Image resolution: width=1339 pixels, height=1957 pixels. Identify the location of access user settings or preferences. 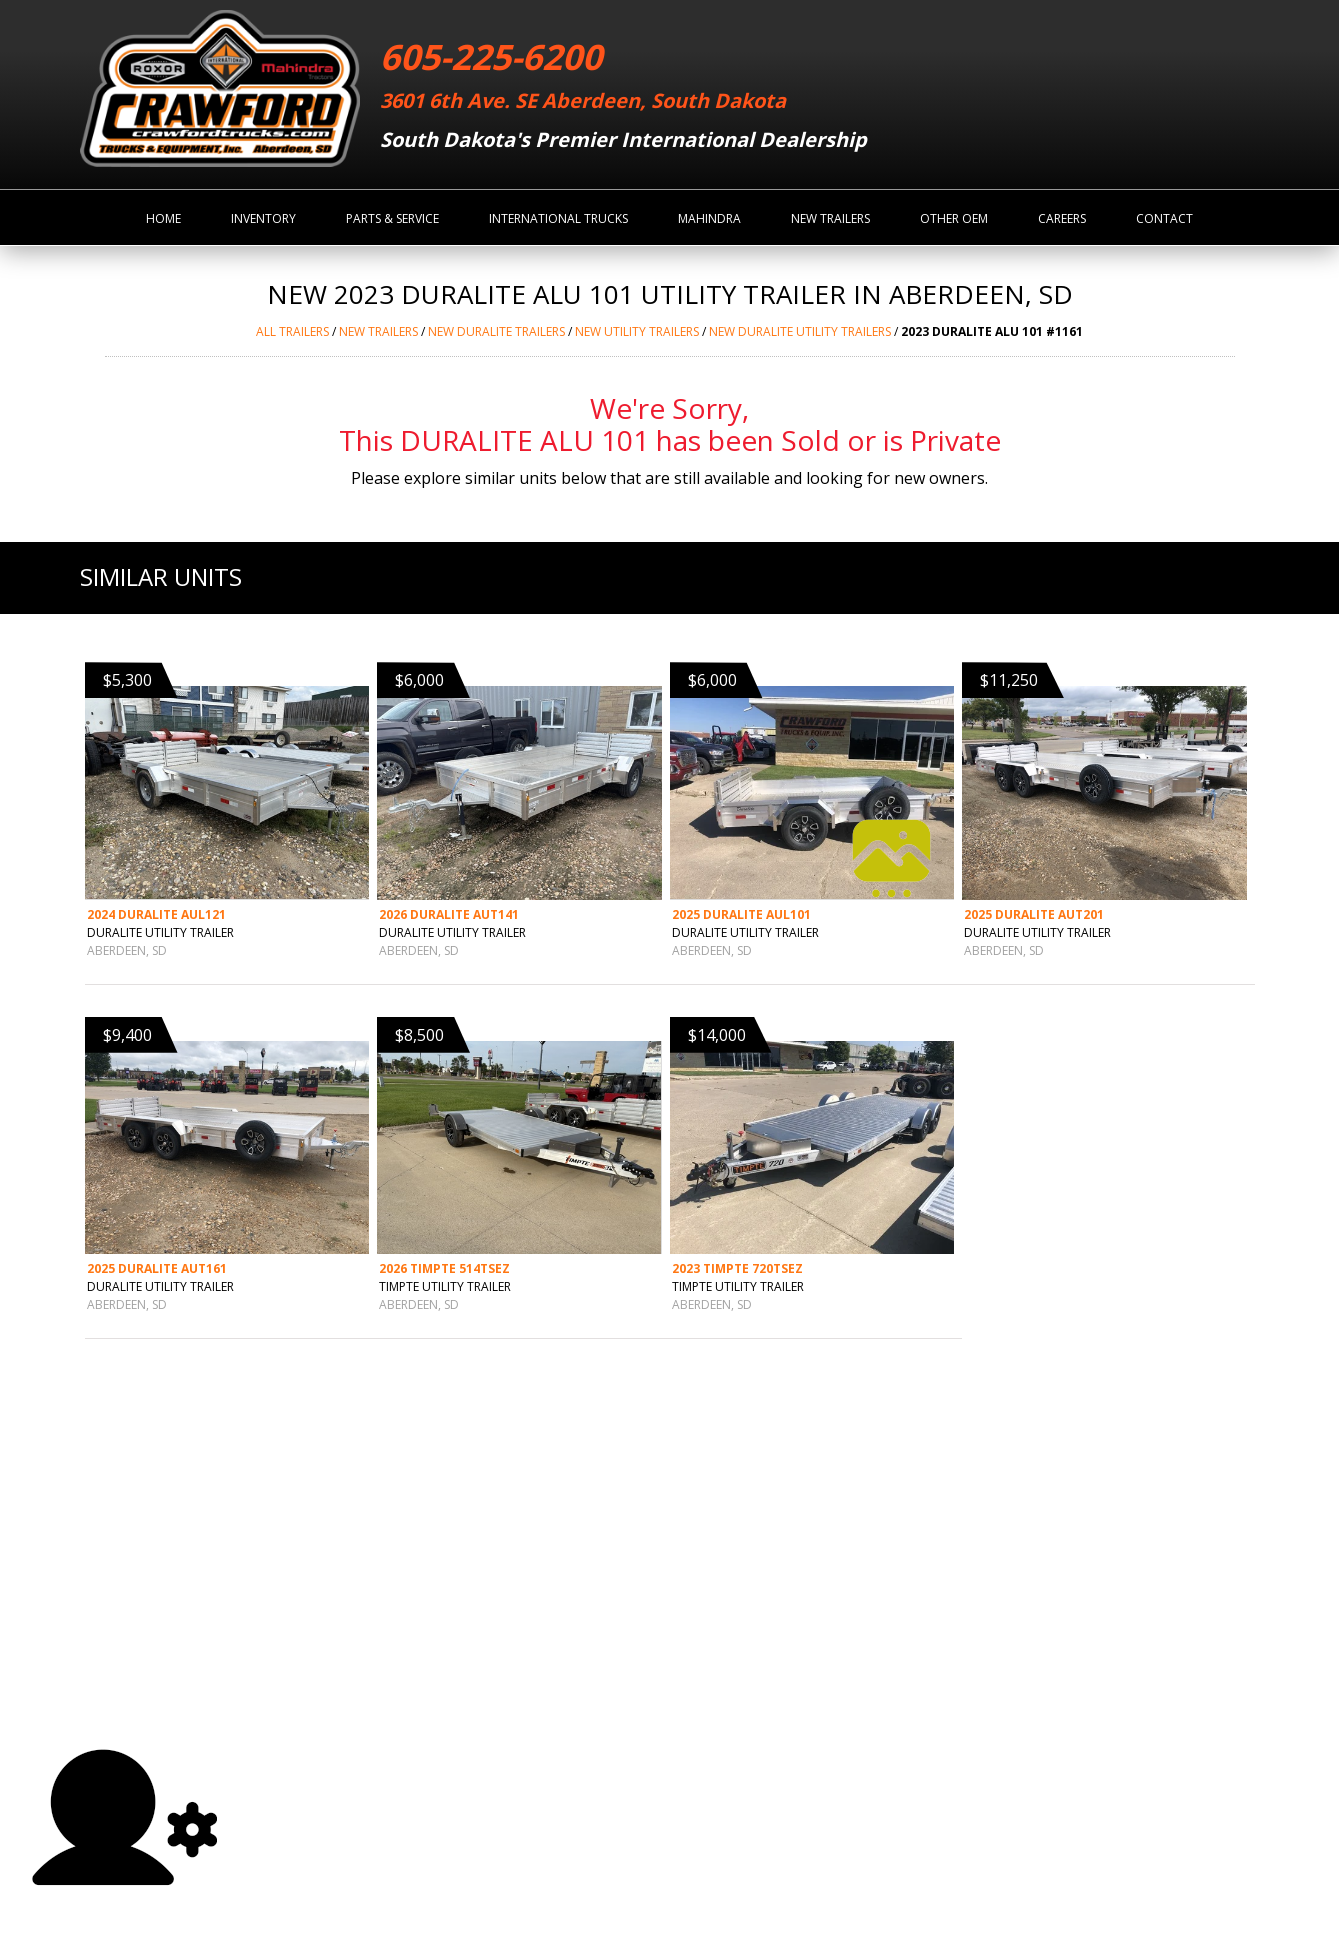
(118, 1823).